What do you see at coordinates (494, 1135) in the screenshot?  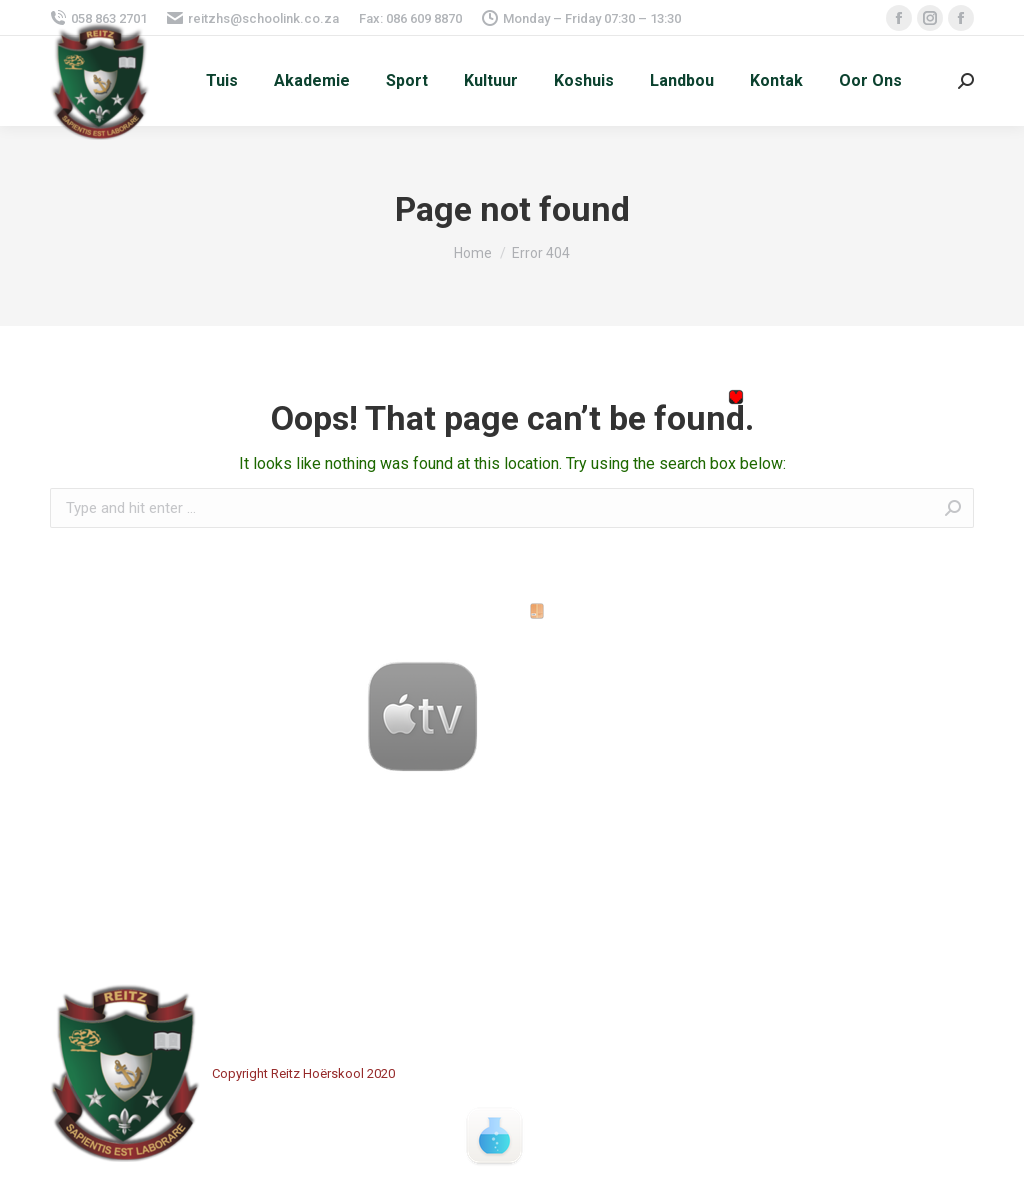 I see `open fluid app for creating site-specific browsers` at bounding box center [494, 1135].